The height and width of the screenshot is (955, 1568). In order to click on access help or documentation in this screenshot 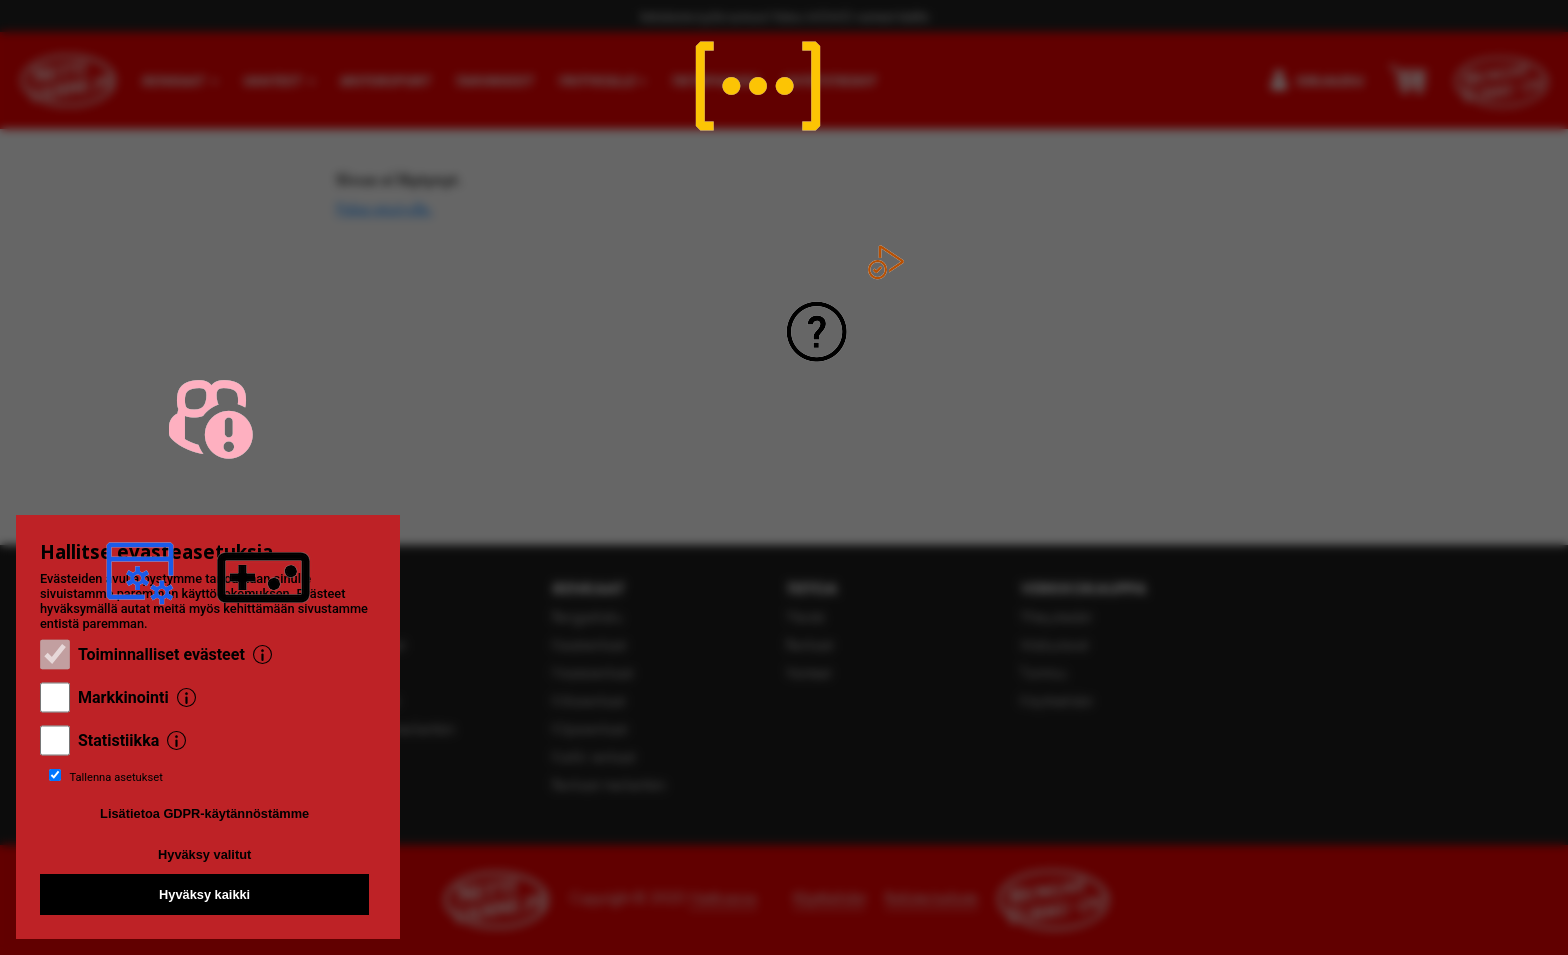, I will do `click(819, 334)`.